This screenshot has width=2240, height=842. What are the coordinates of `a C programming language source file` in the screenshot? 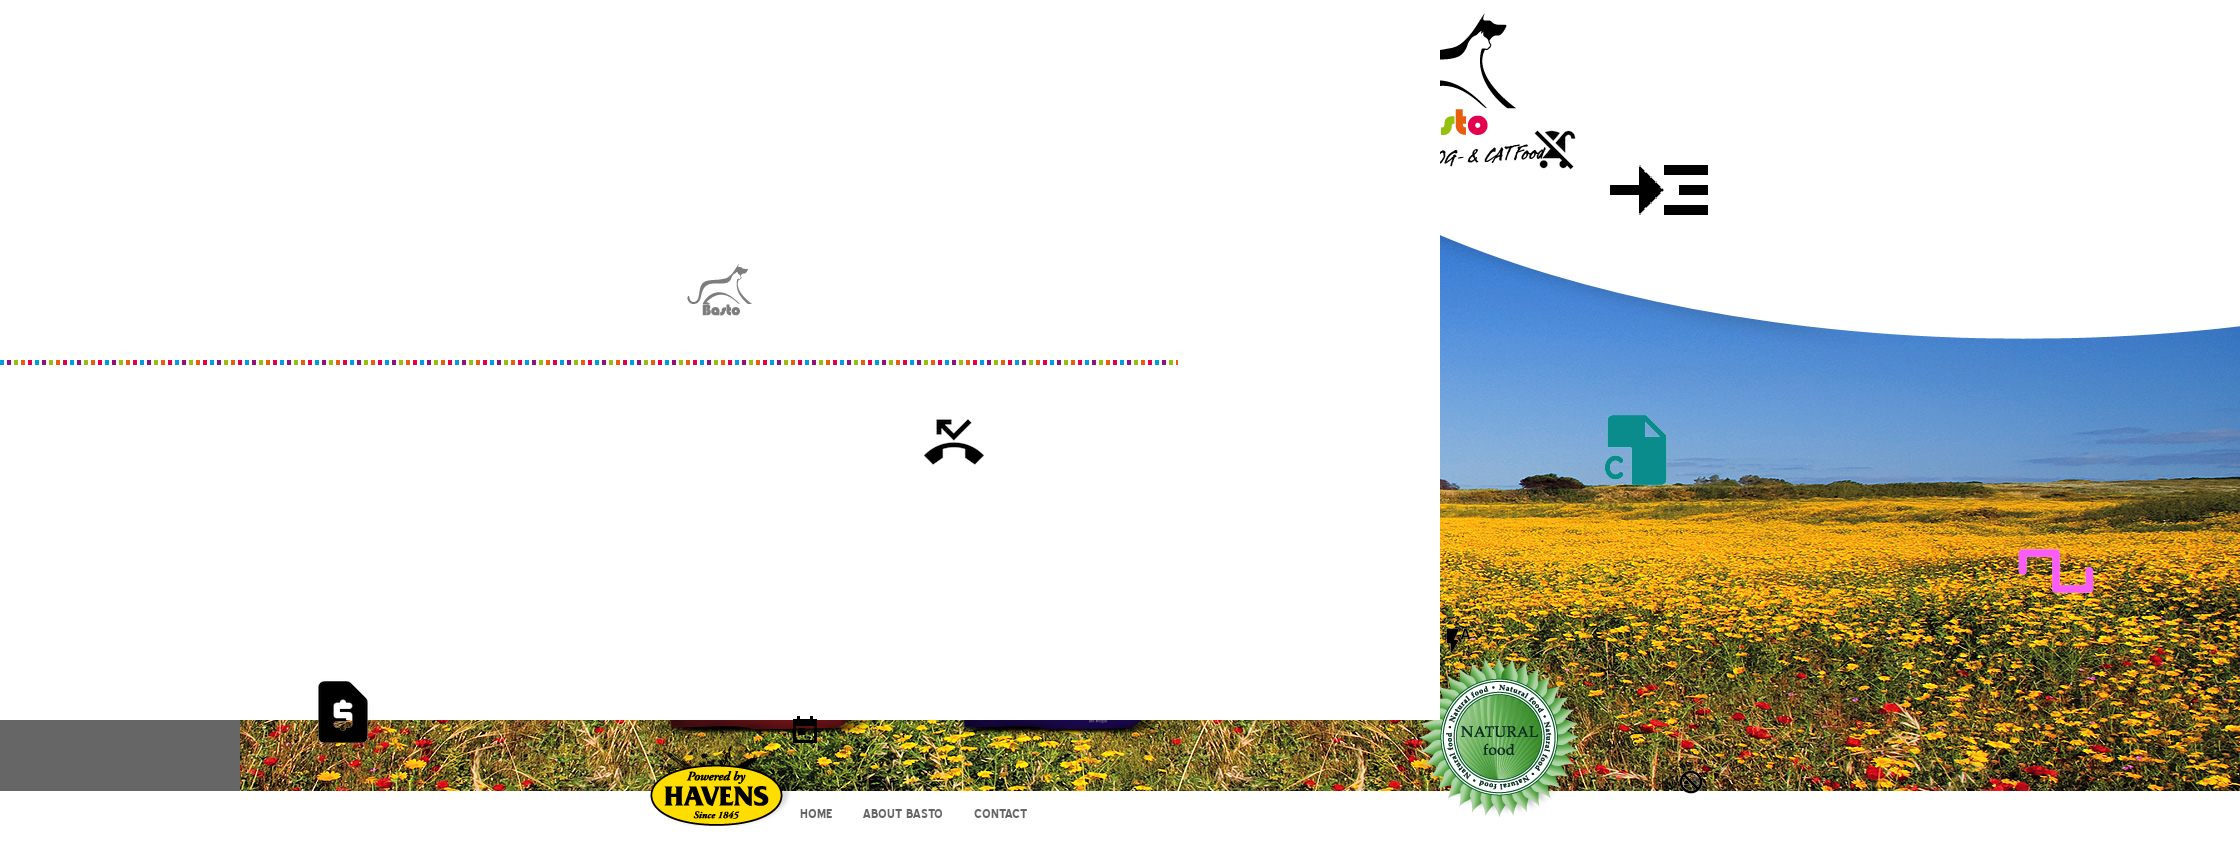 It's located at (1637, 450).